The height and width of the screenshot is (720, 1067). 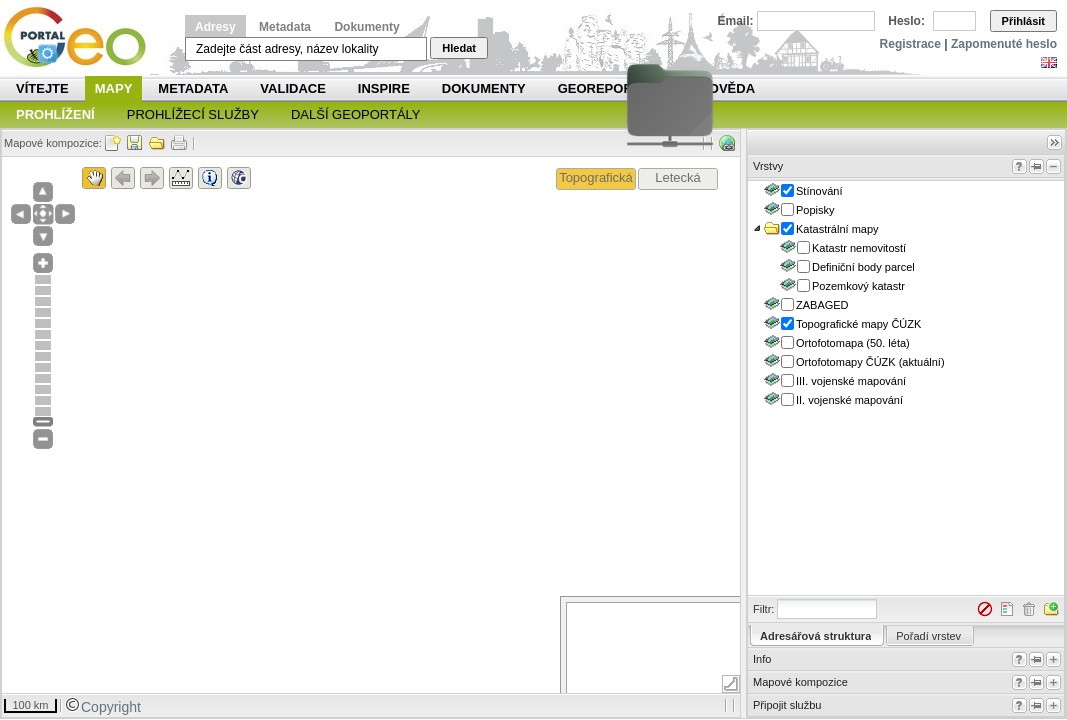 I want to click on ms-dos executable file type indicator, so click(x=47, y=53).